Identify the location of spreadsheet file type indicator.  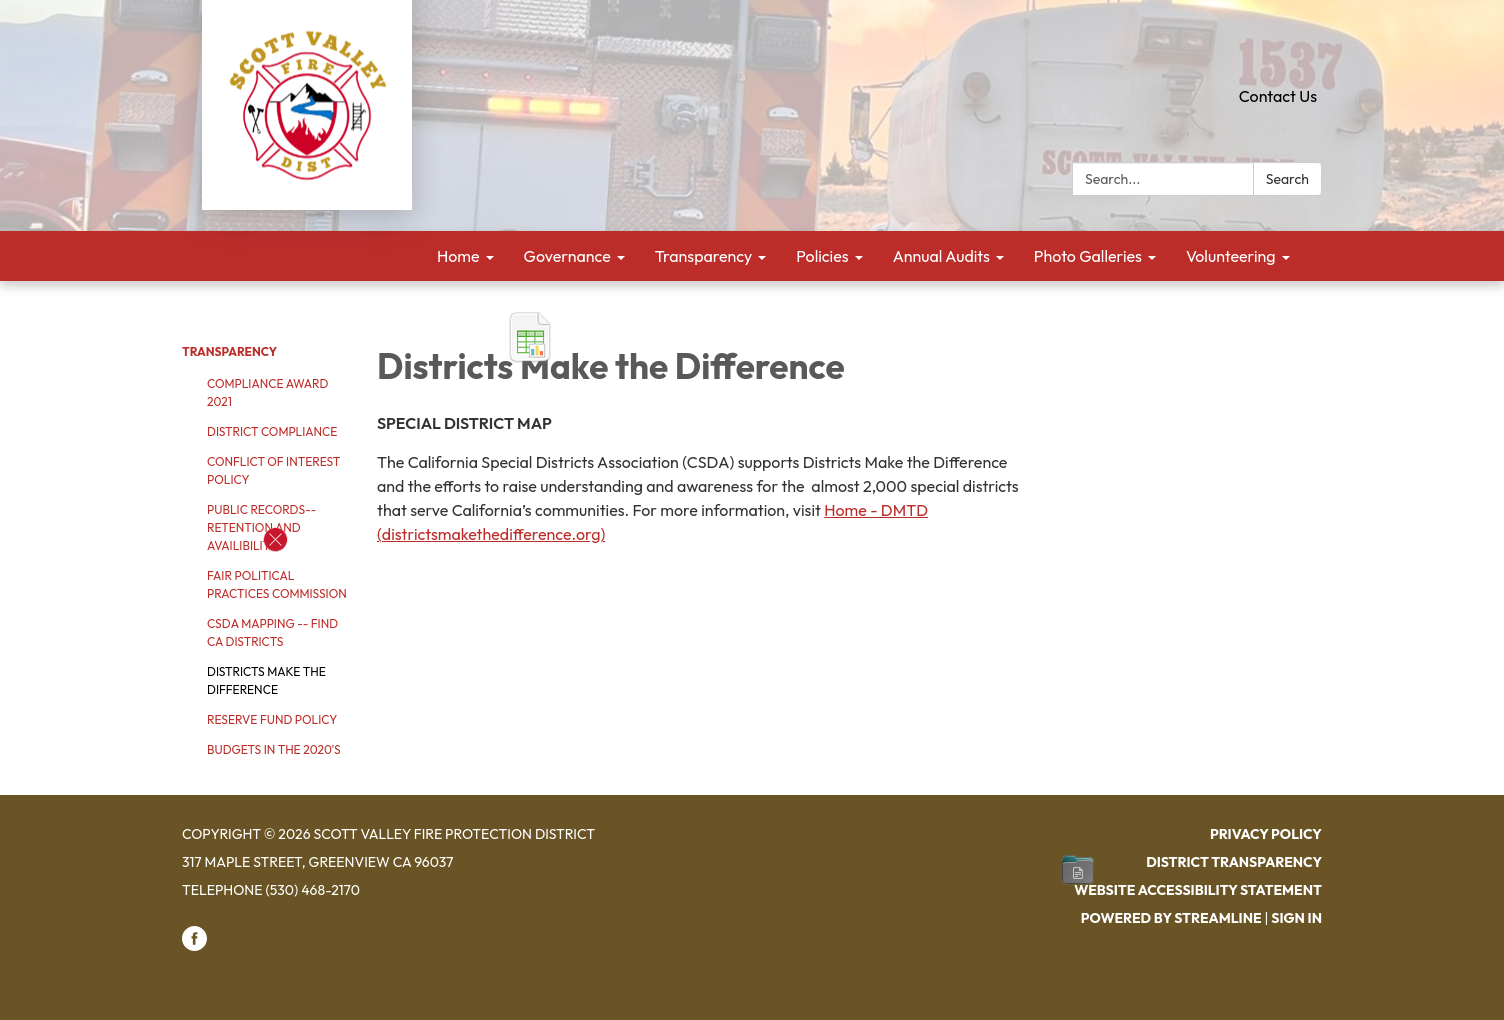
(530, 337).